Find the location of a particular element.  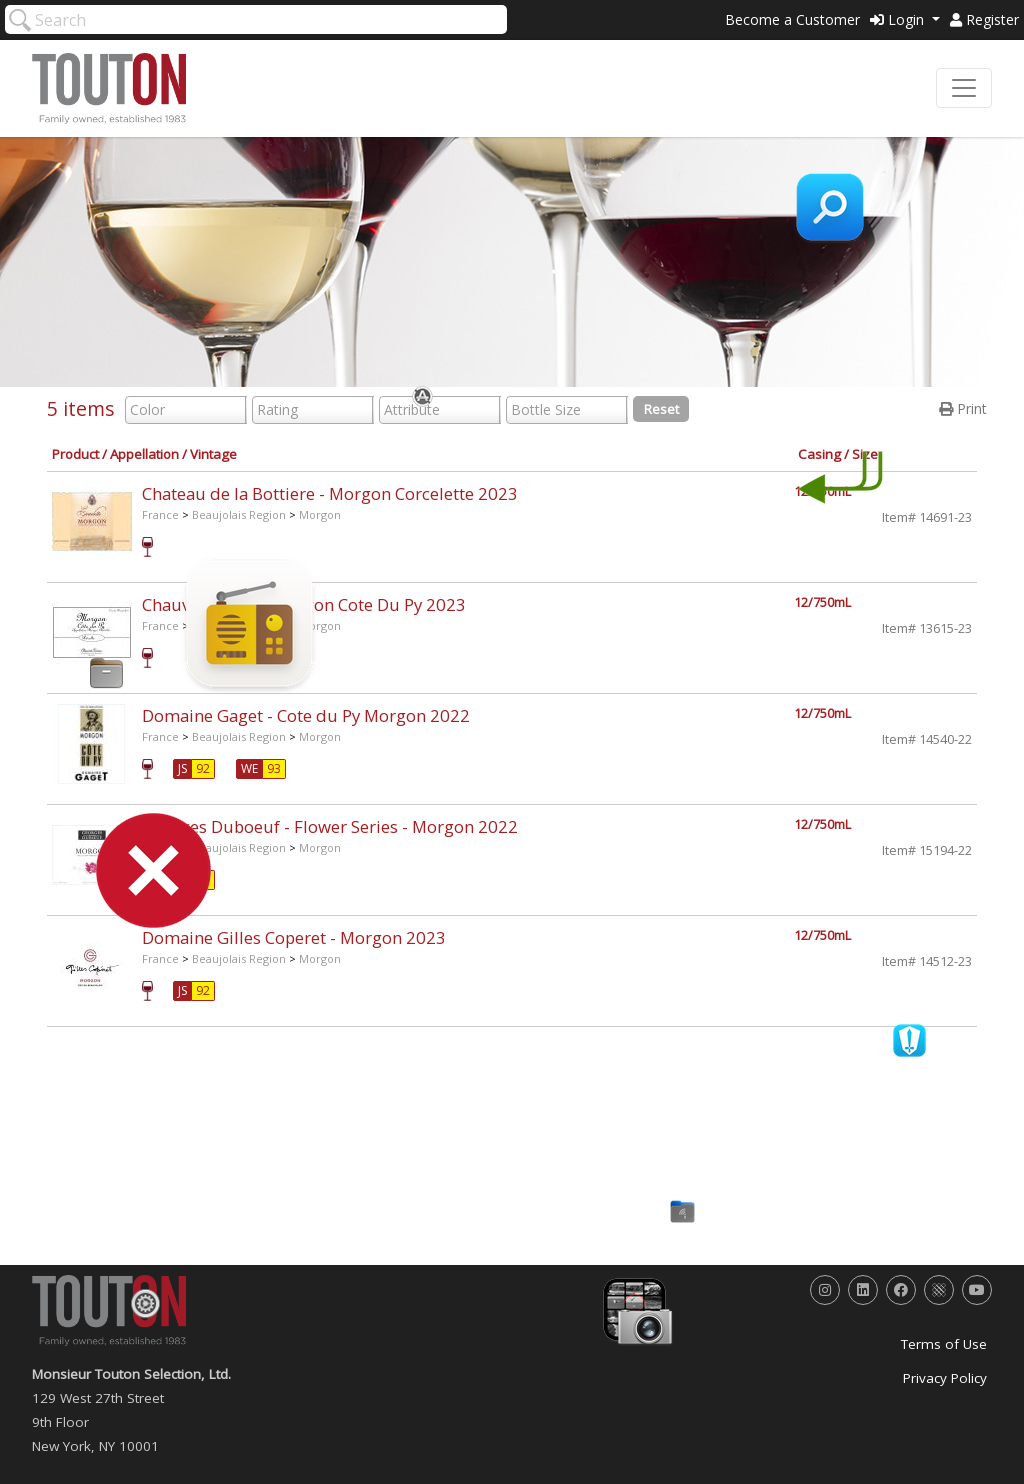

open settings or preferences is located at coordinates (145, 1303).